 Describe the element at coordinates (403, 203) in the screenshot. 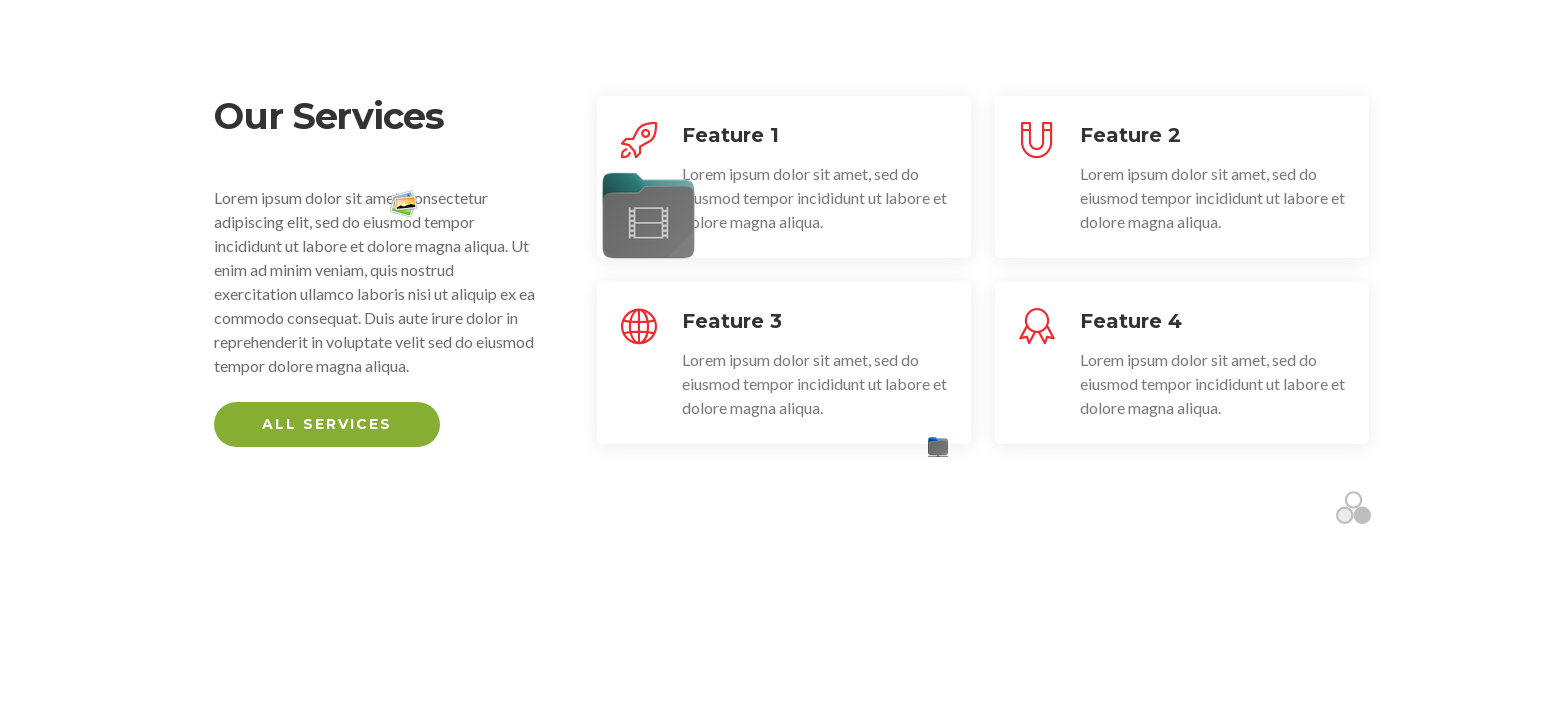

I see `access your photo library` at that location.